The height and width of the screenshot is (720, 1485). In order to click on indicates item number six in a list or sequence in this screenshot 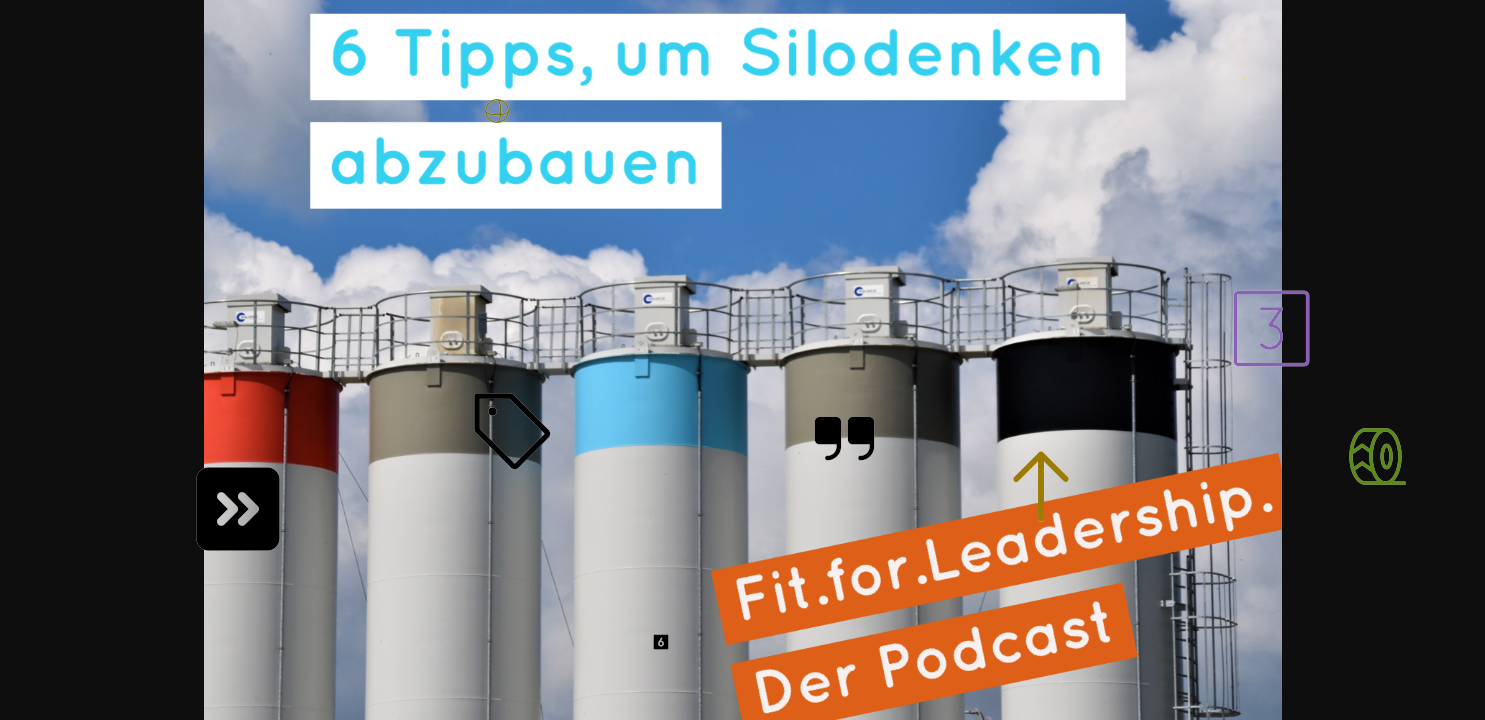, I will do `click(661, 642)`.